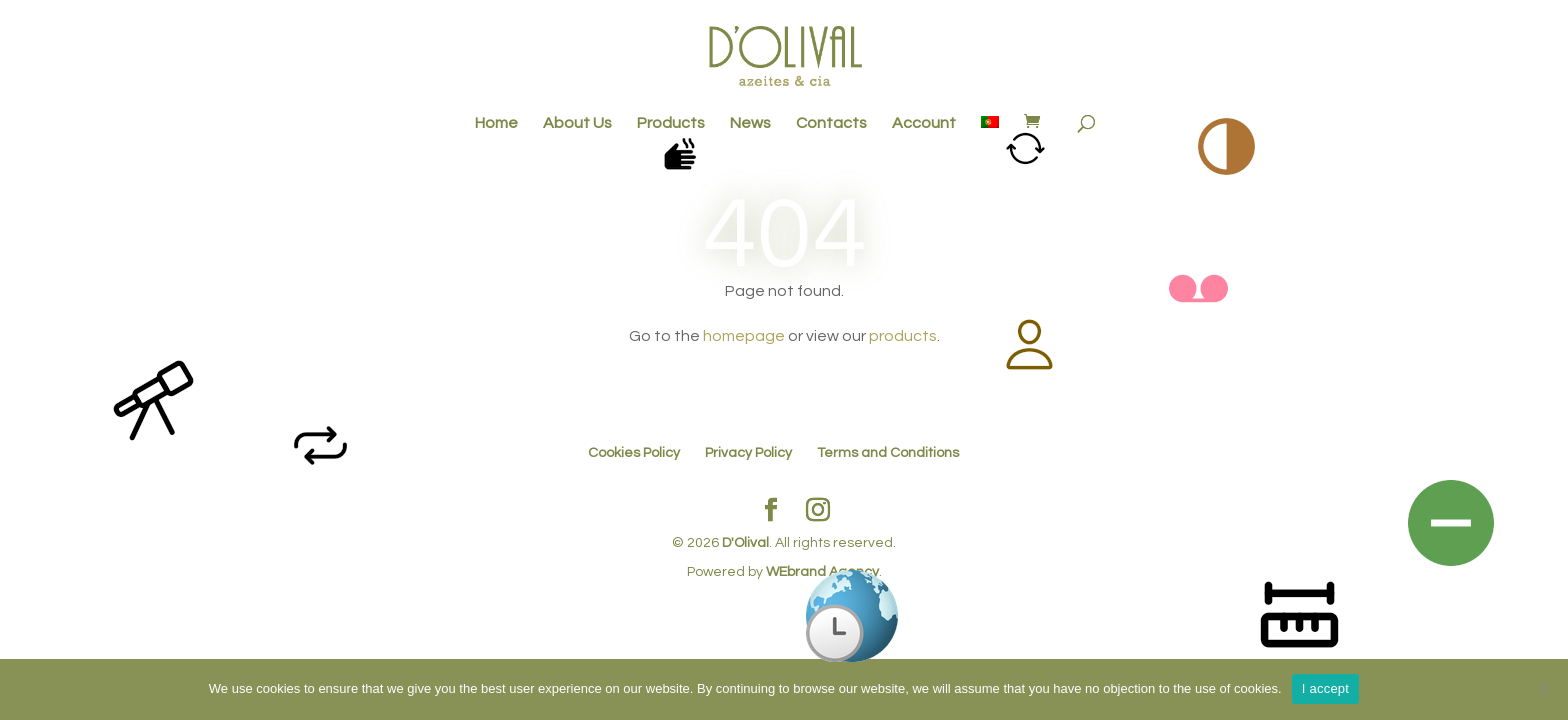  What do you see at coordinates (852, 616) in the screenshot?
I see `view world clock or time zones` at bounding box center [852, 616].